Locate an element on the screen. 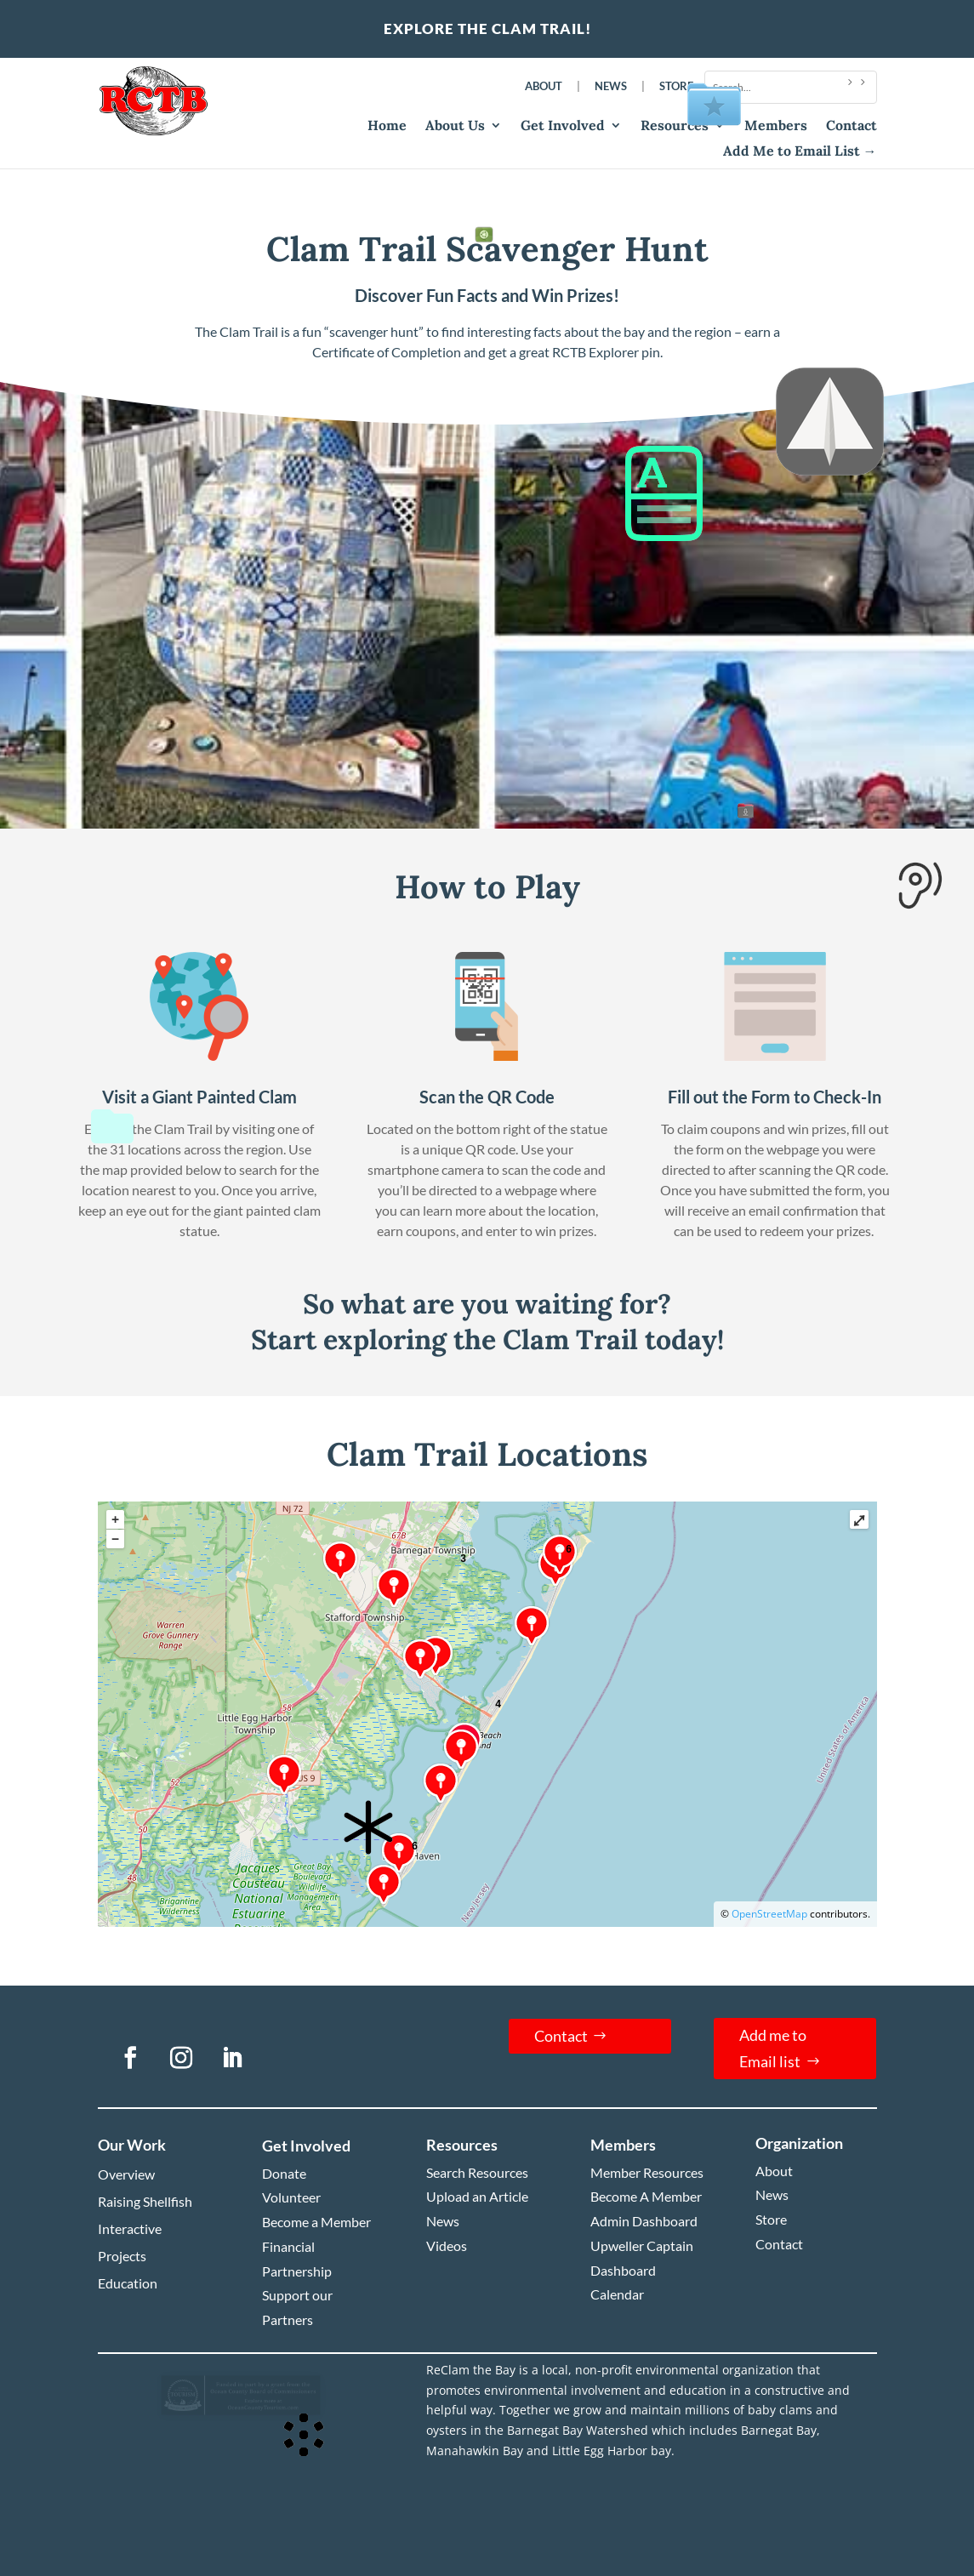 This screenshot has height=2576, width=974. open file folder is located at coordinates (112, 1126).